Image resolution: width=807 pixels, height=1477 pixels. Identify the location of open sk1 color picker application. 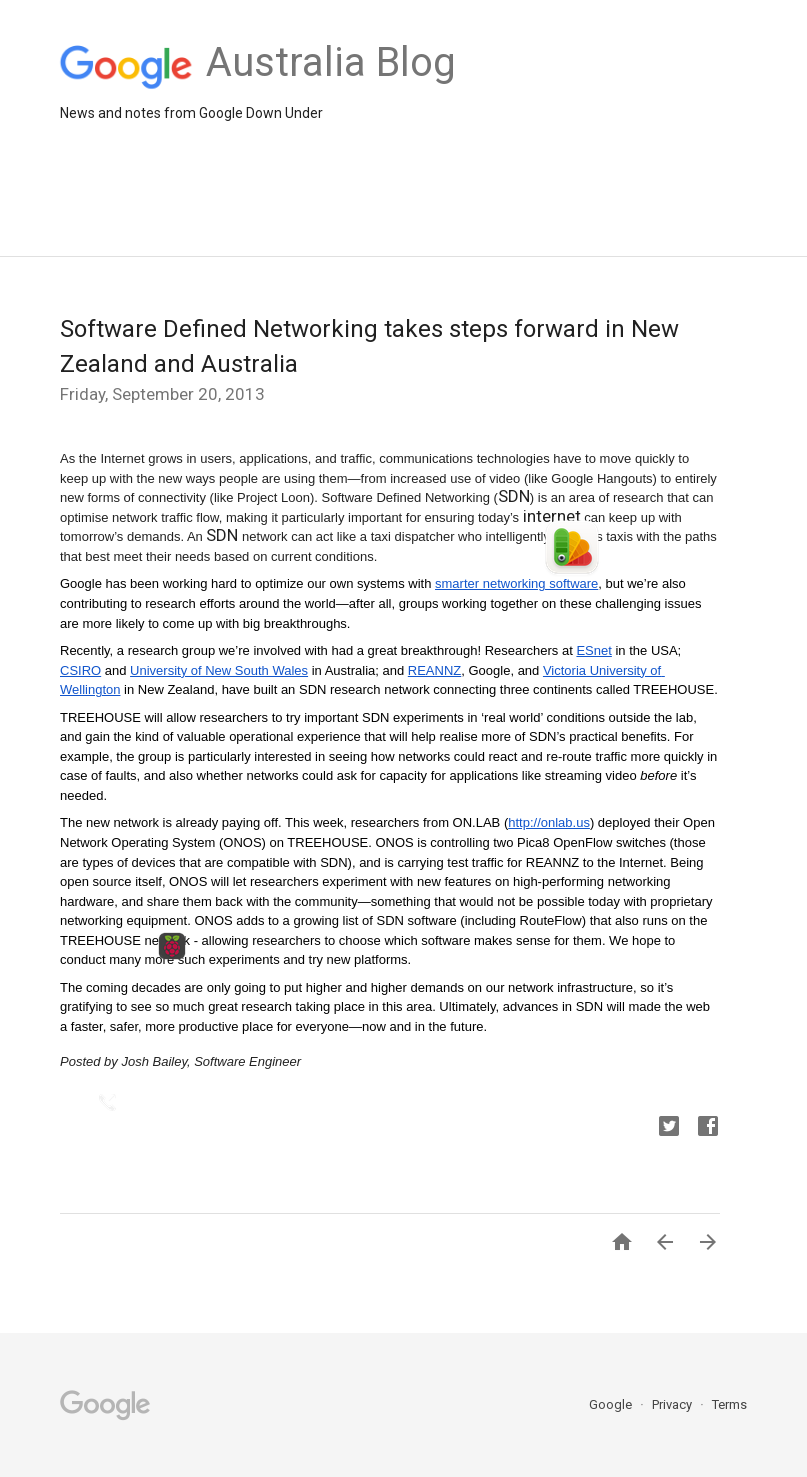
(572, 547).